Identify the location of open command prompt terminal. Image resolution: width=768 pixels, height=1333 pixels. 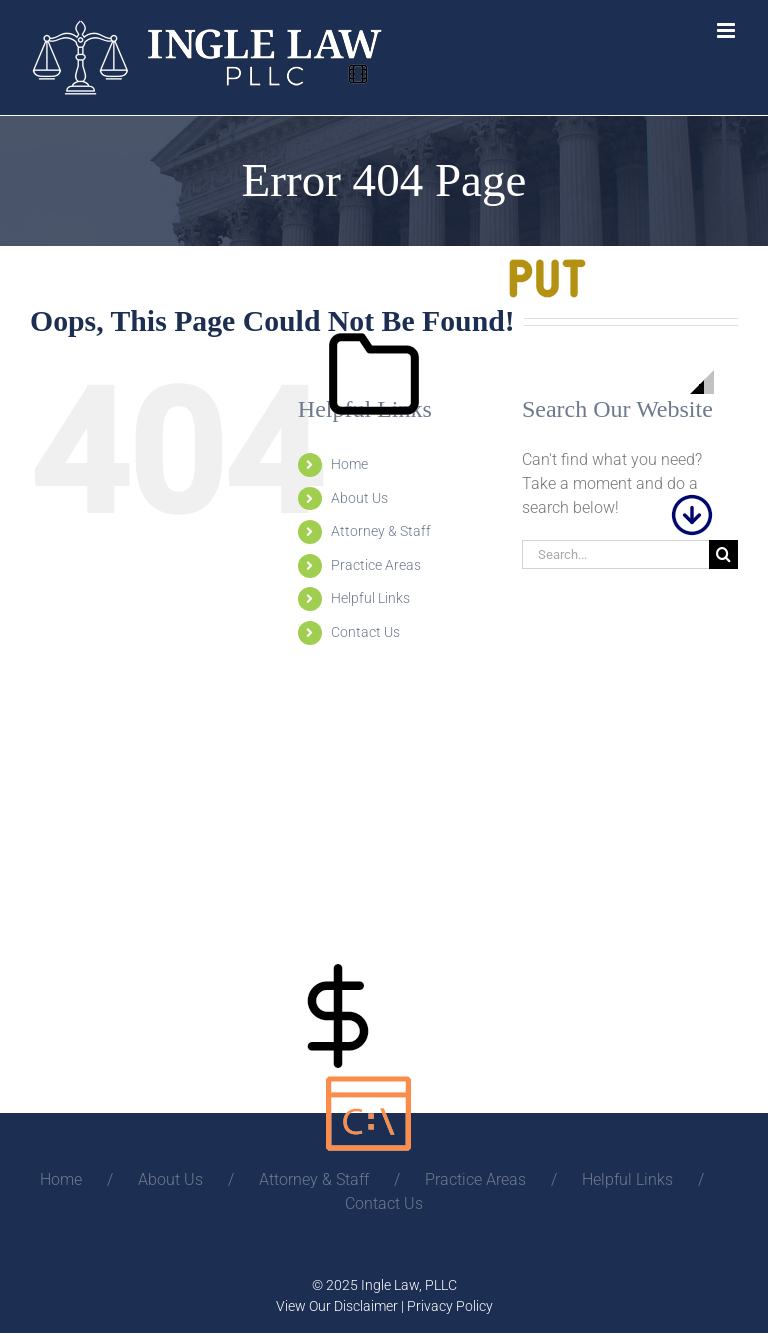
(368, 1113).